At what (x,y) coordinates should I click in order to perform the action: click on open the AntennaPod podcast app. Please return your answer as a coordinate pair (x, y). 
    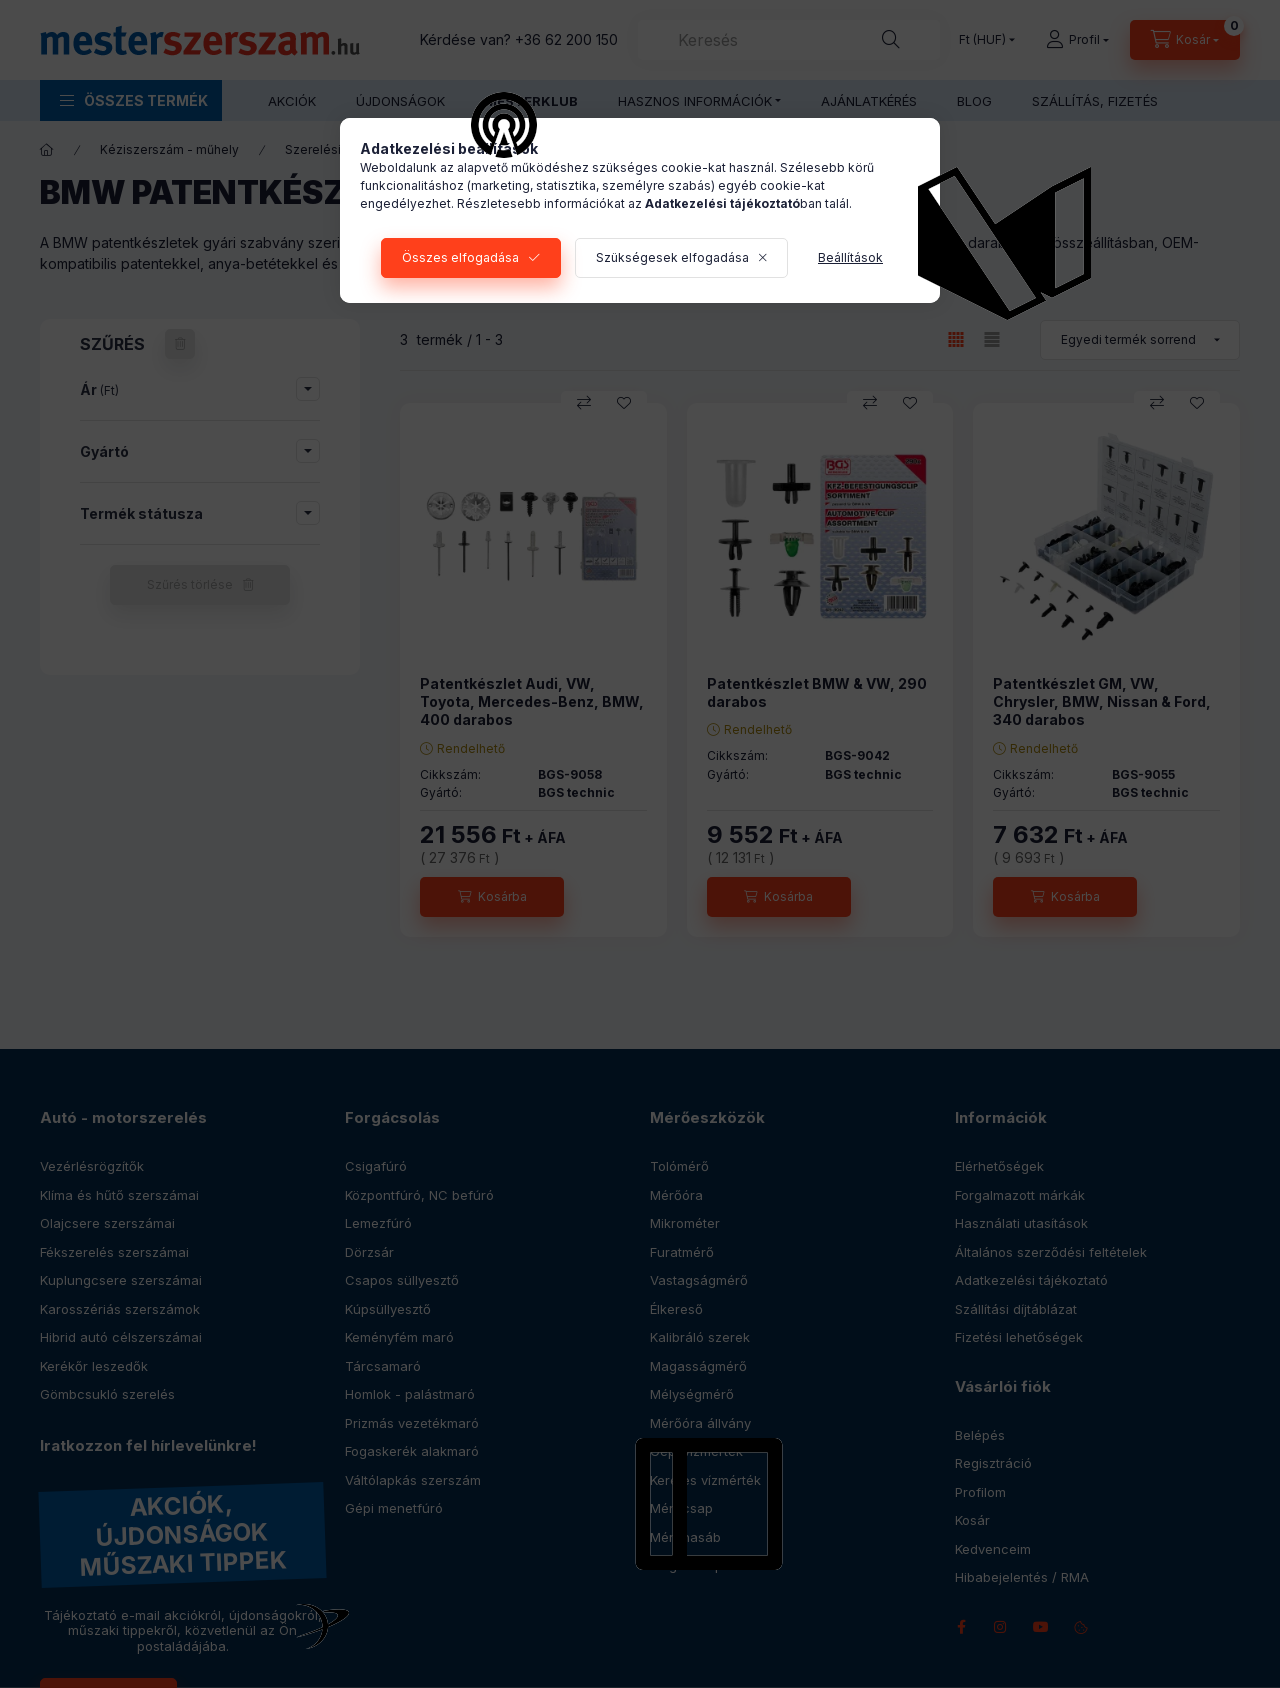
    Looking at the image, I should click on (504, 125).